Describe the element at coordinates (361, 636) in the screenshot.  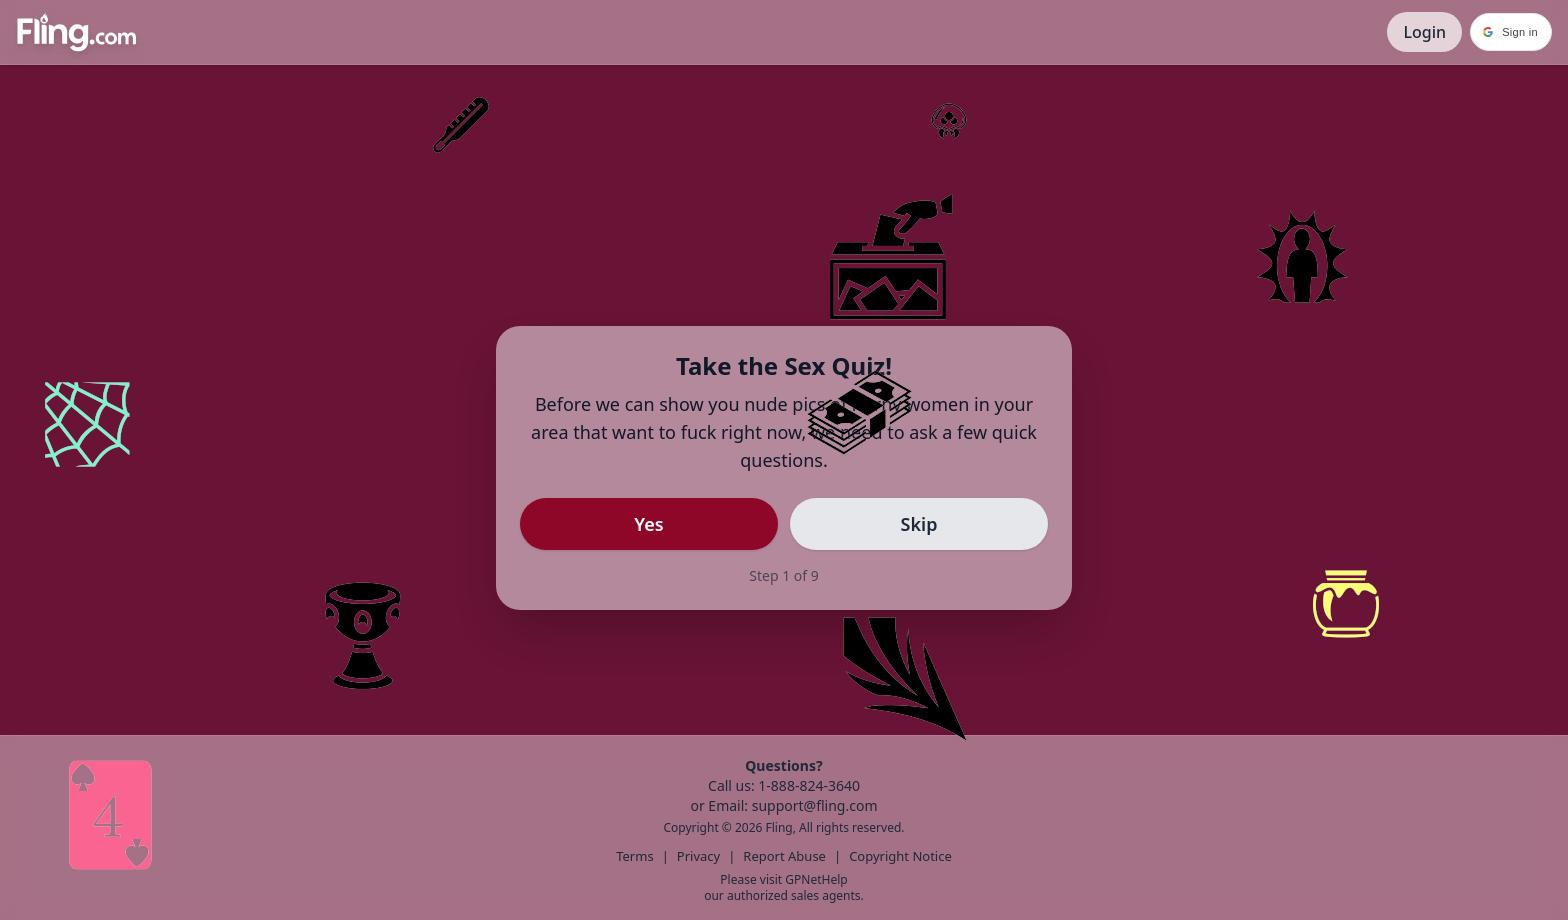
I see `view achievements or trophies` at that location.